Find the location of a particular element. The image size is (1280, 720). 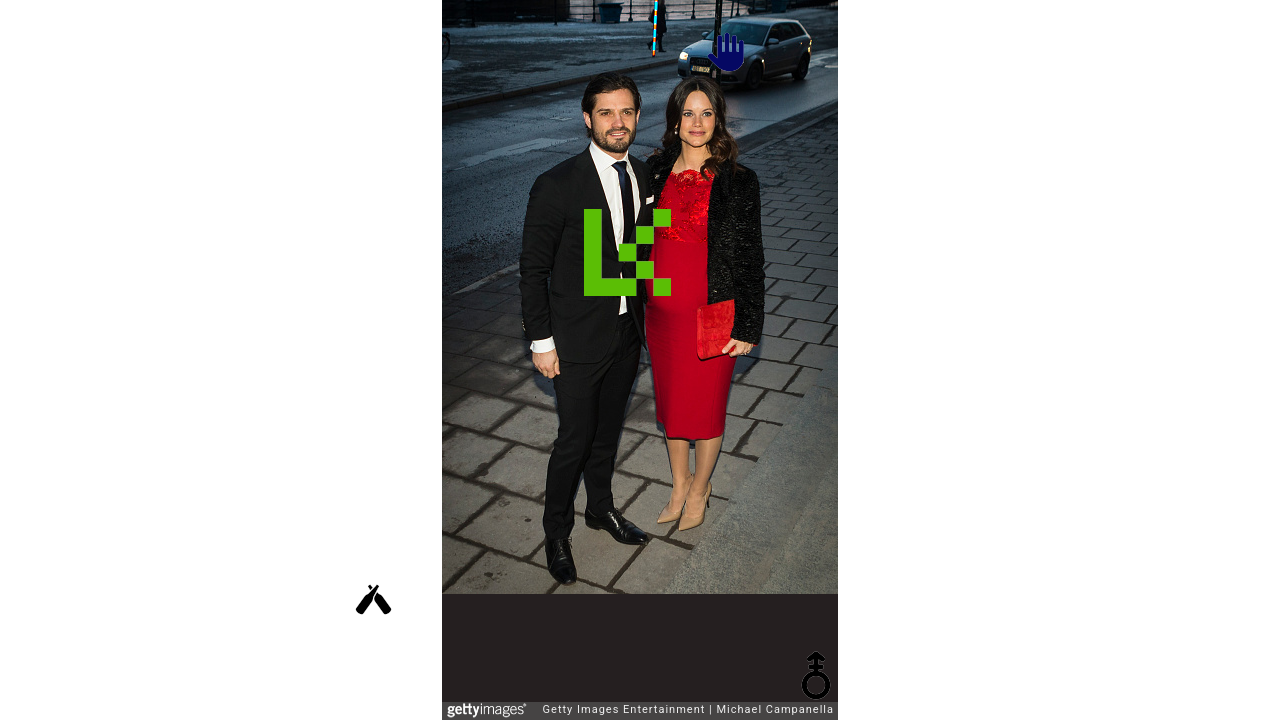

livekit logo - real-time audio/video platform branding is located at coordinates (627, 252).